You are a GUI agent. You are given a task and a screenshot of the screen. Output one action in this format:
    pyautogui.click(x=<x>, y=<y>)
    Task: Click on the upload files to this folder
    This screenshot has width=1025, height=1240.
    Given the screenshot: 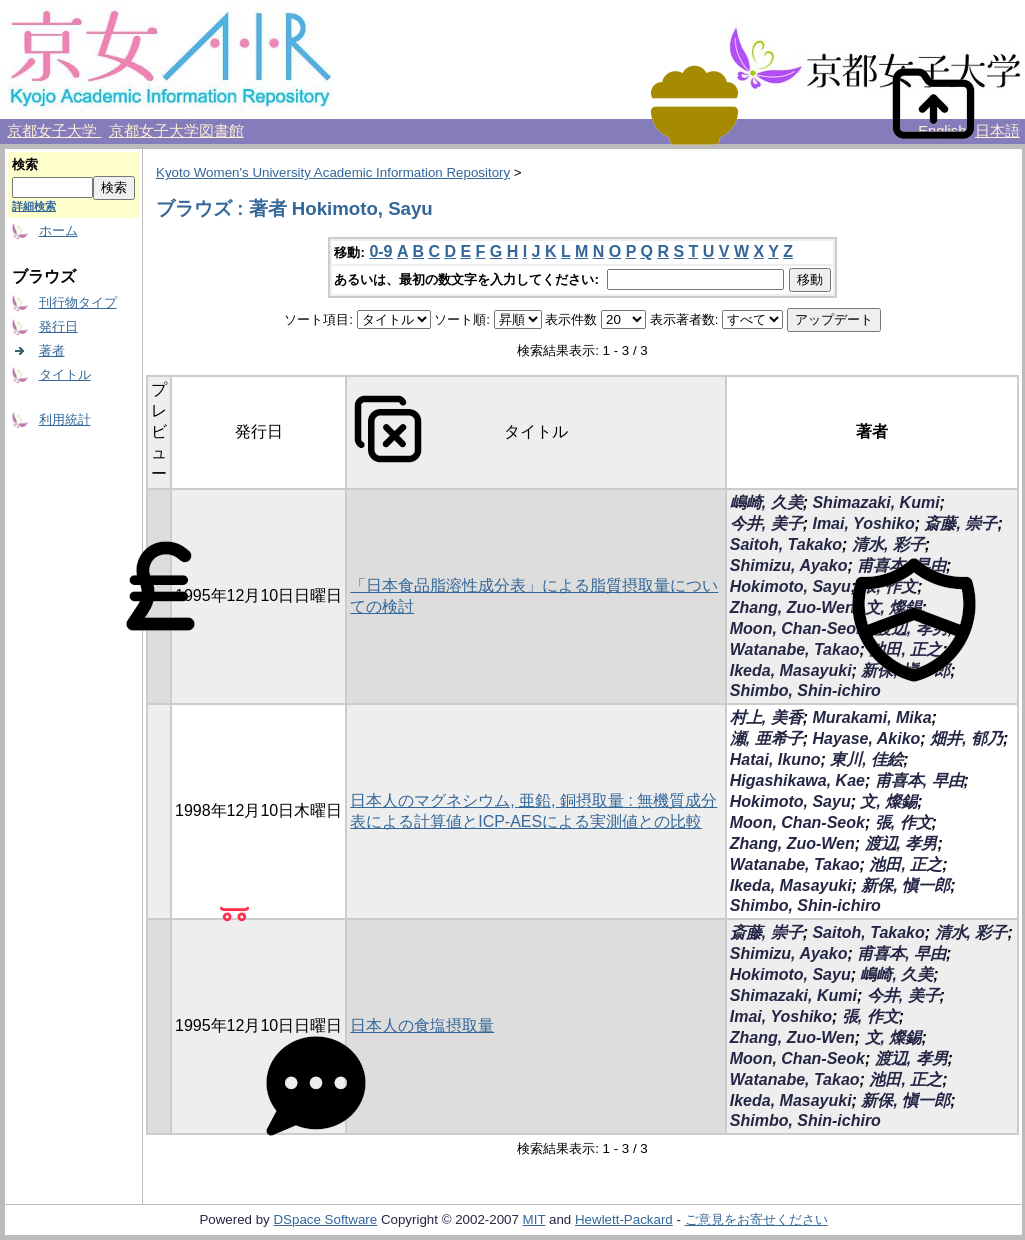 What is the action you would take?
    pyautogui.click(x=933, y=105)
    